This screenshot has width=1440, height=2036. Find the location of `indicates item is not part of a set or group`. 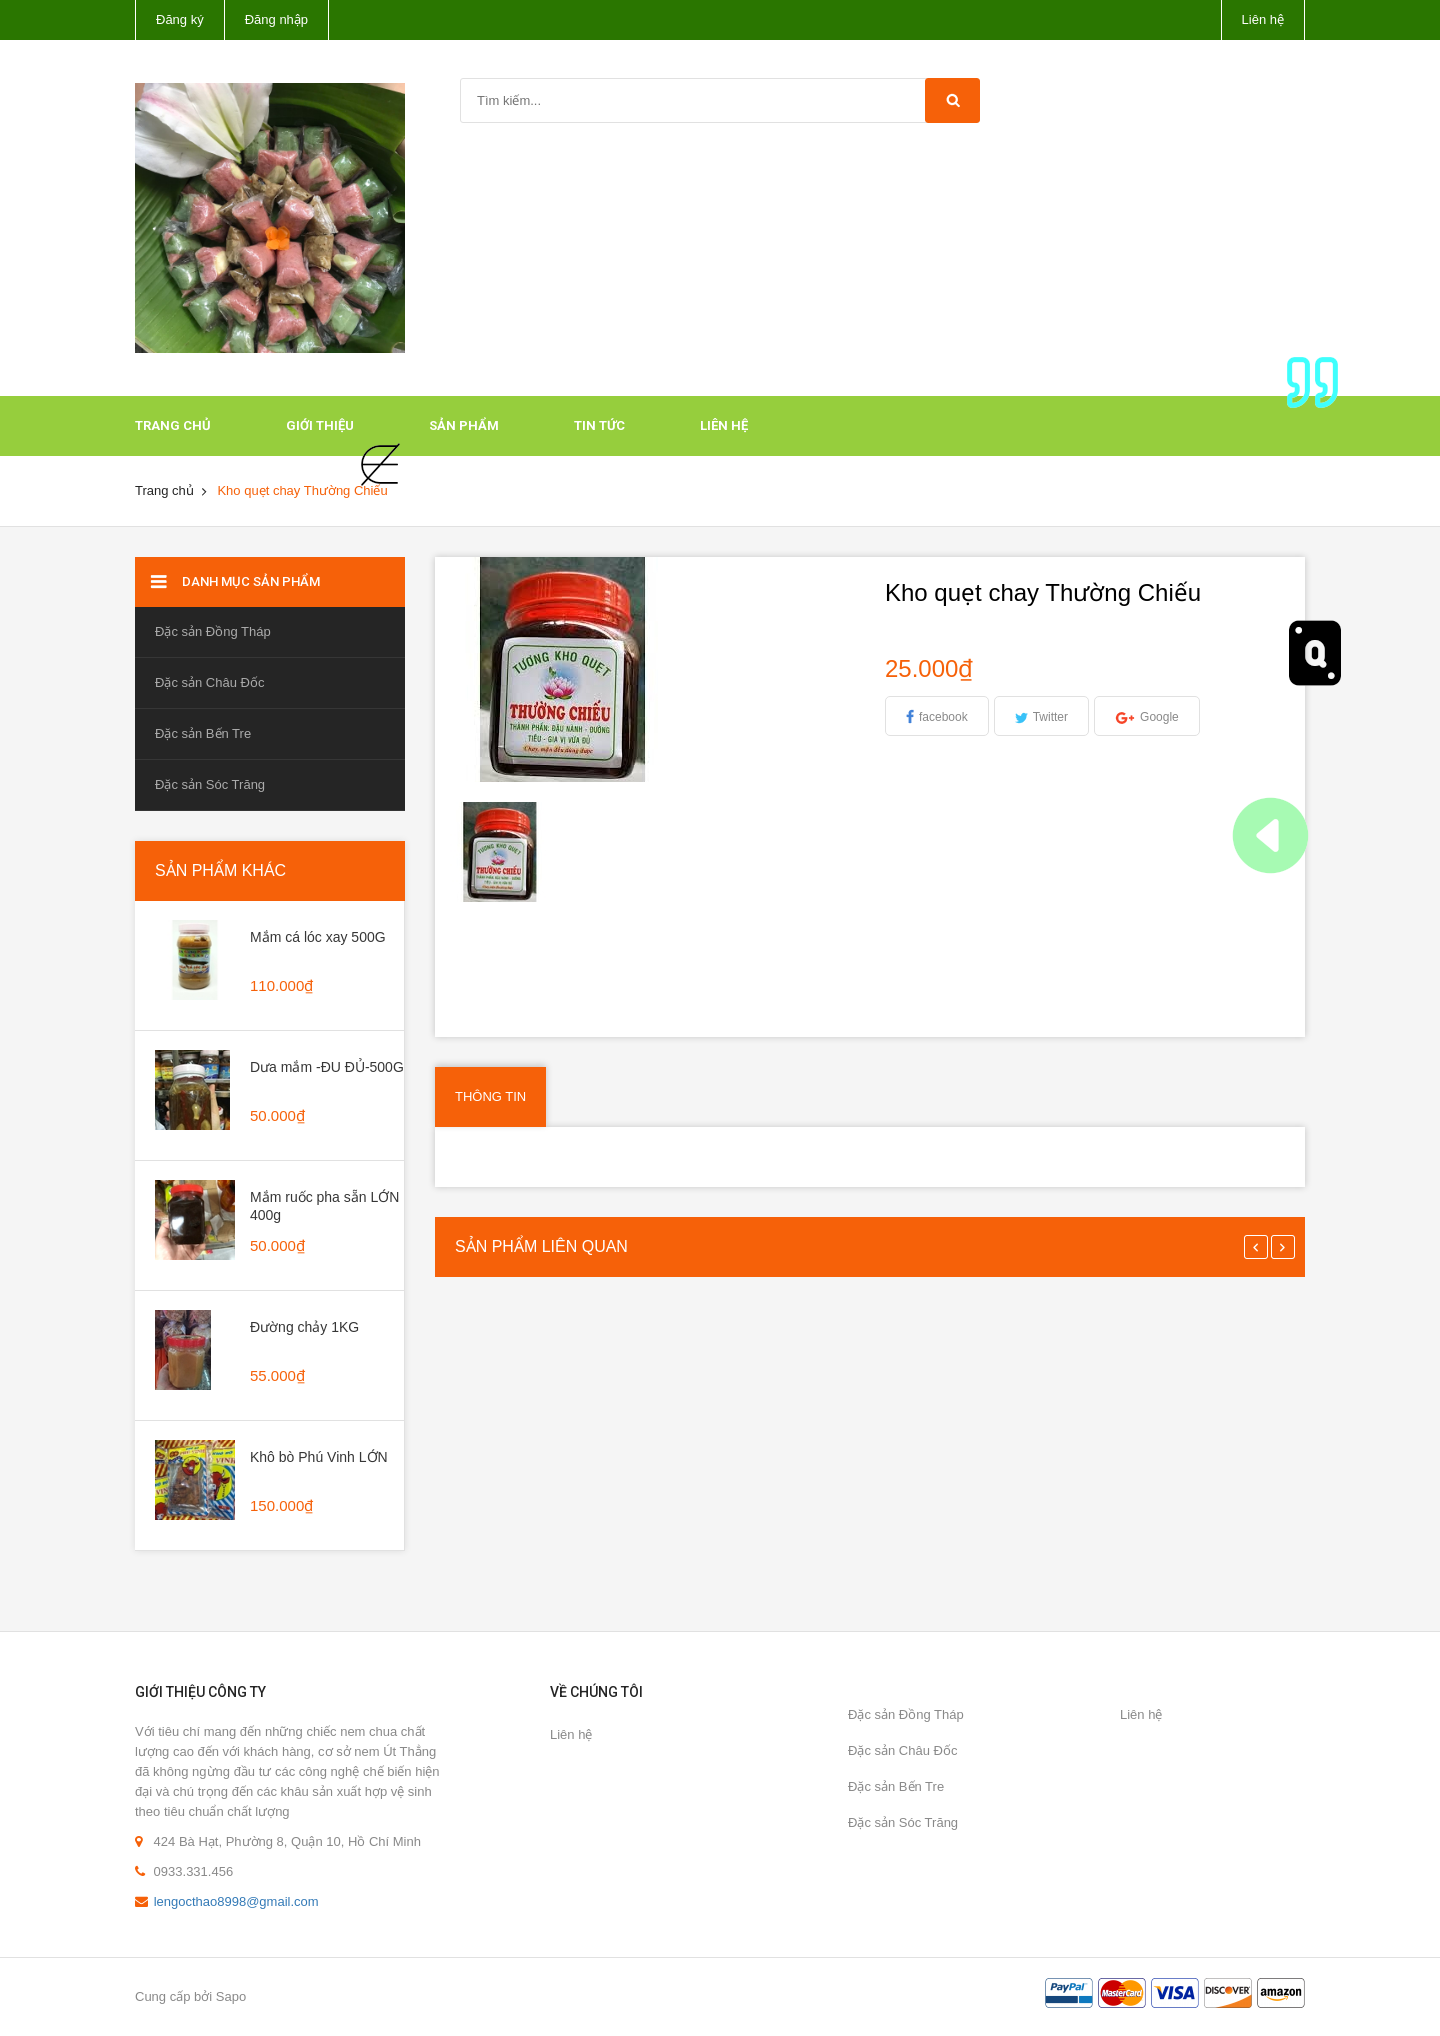

indicates item is not part of a set or group is located at coordinates (380, 464).